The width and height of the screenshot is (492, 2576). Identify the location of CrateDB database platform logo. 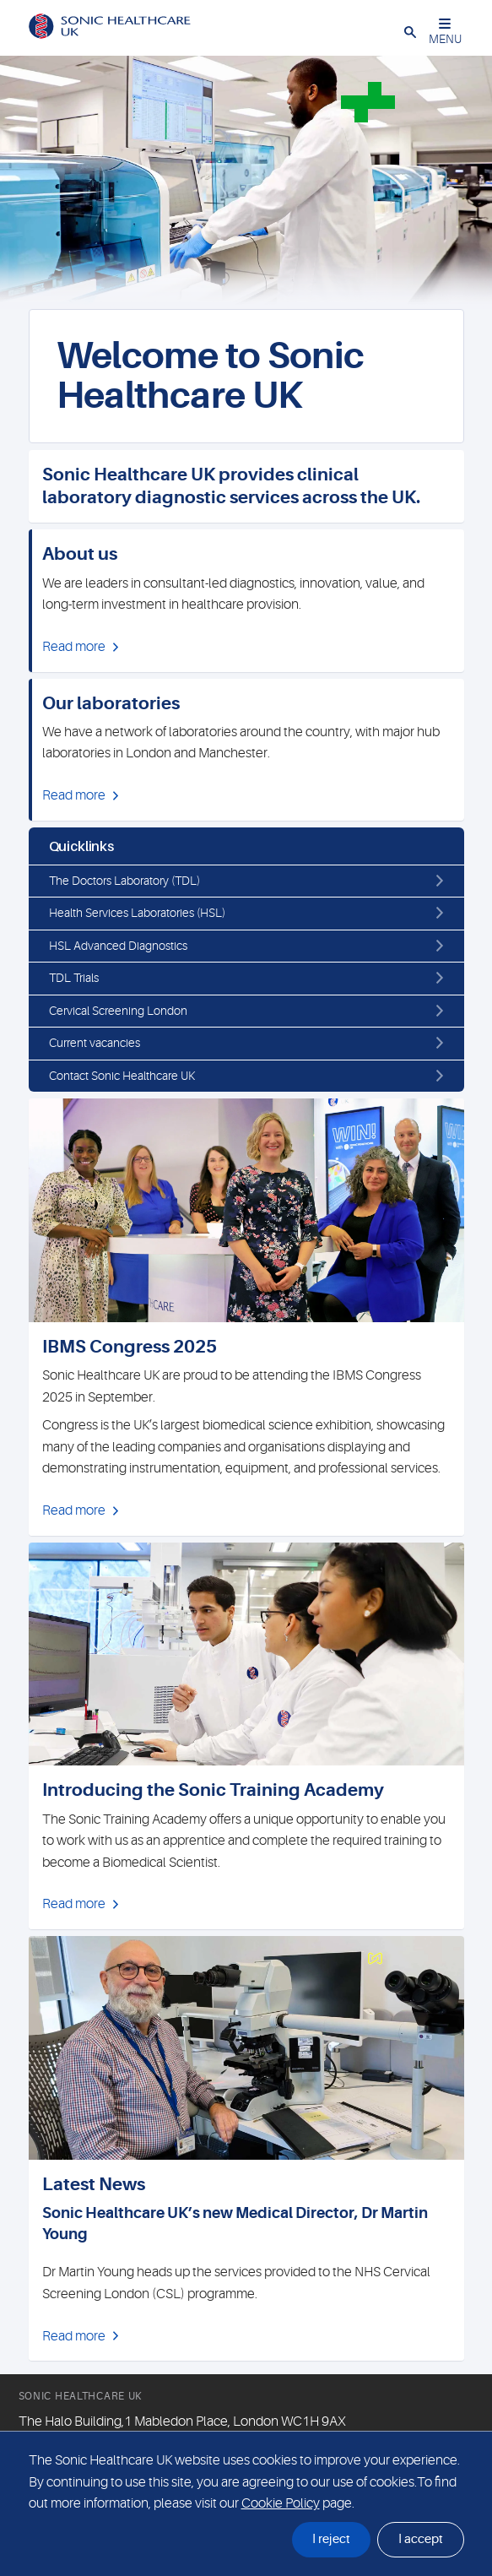
(368, 102).